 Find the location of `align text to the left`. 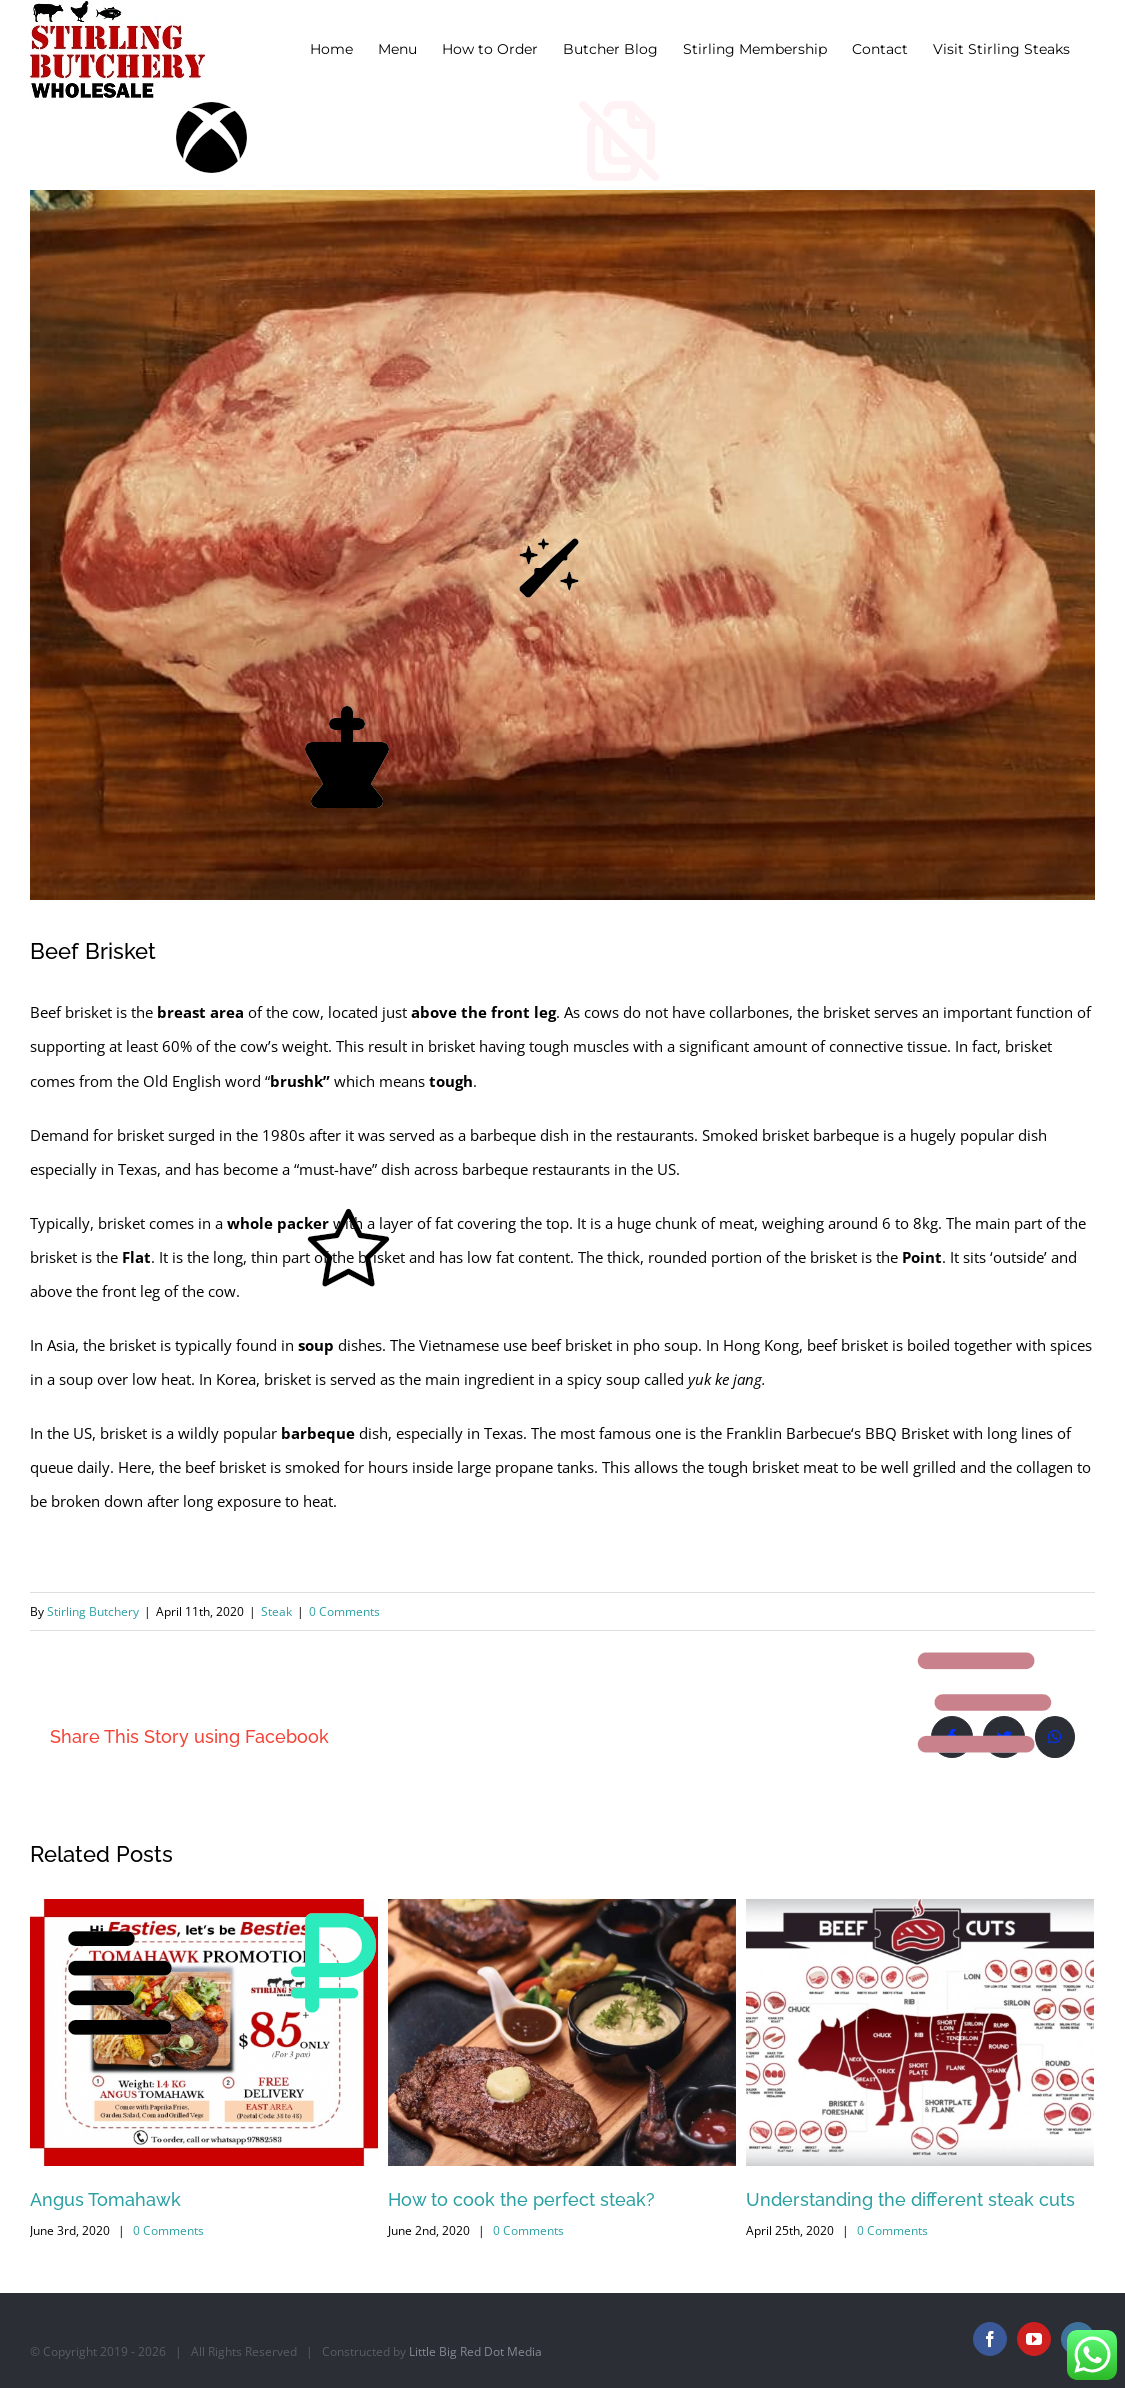

align text to the left is located at coordinates (120, 1983).